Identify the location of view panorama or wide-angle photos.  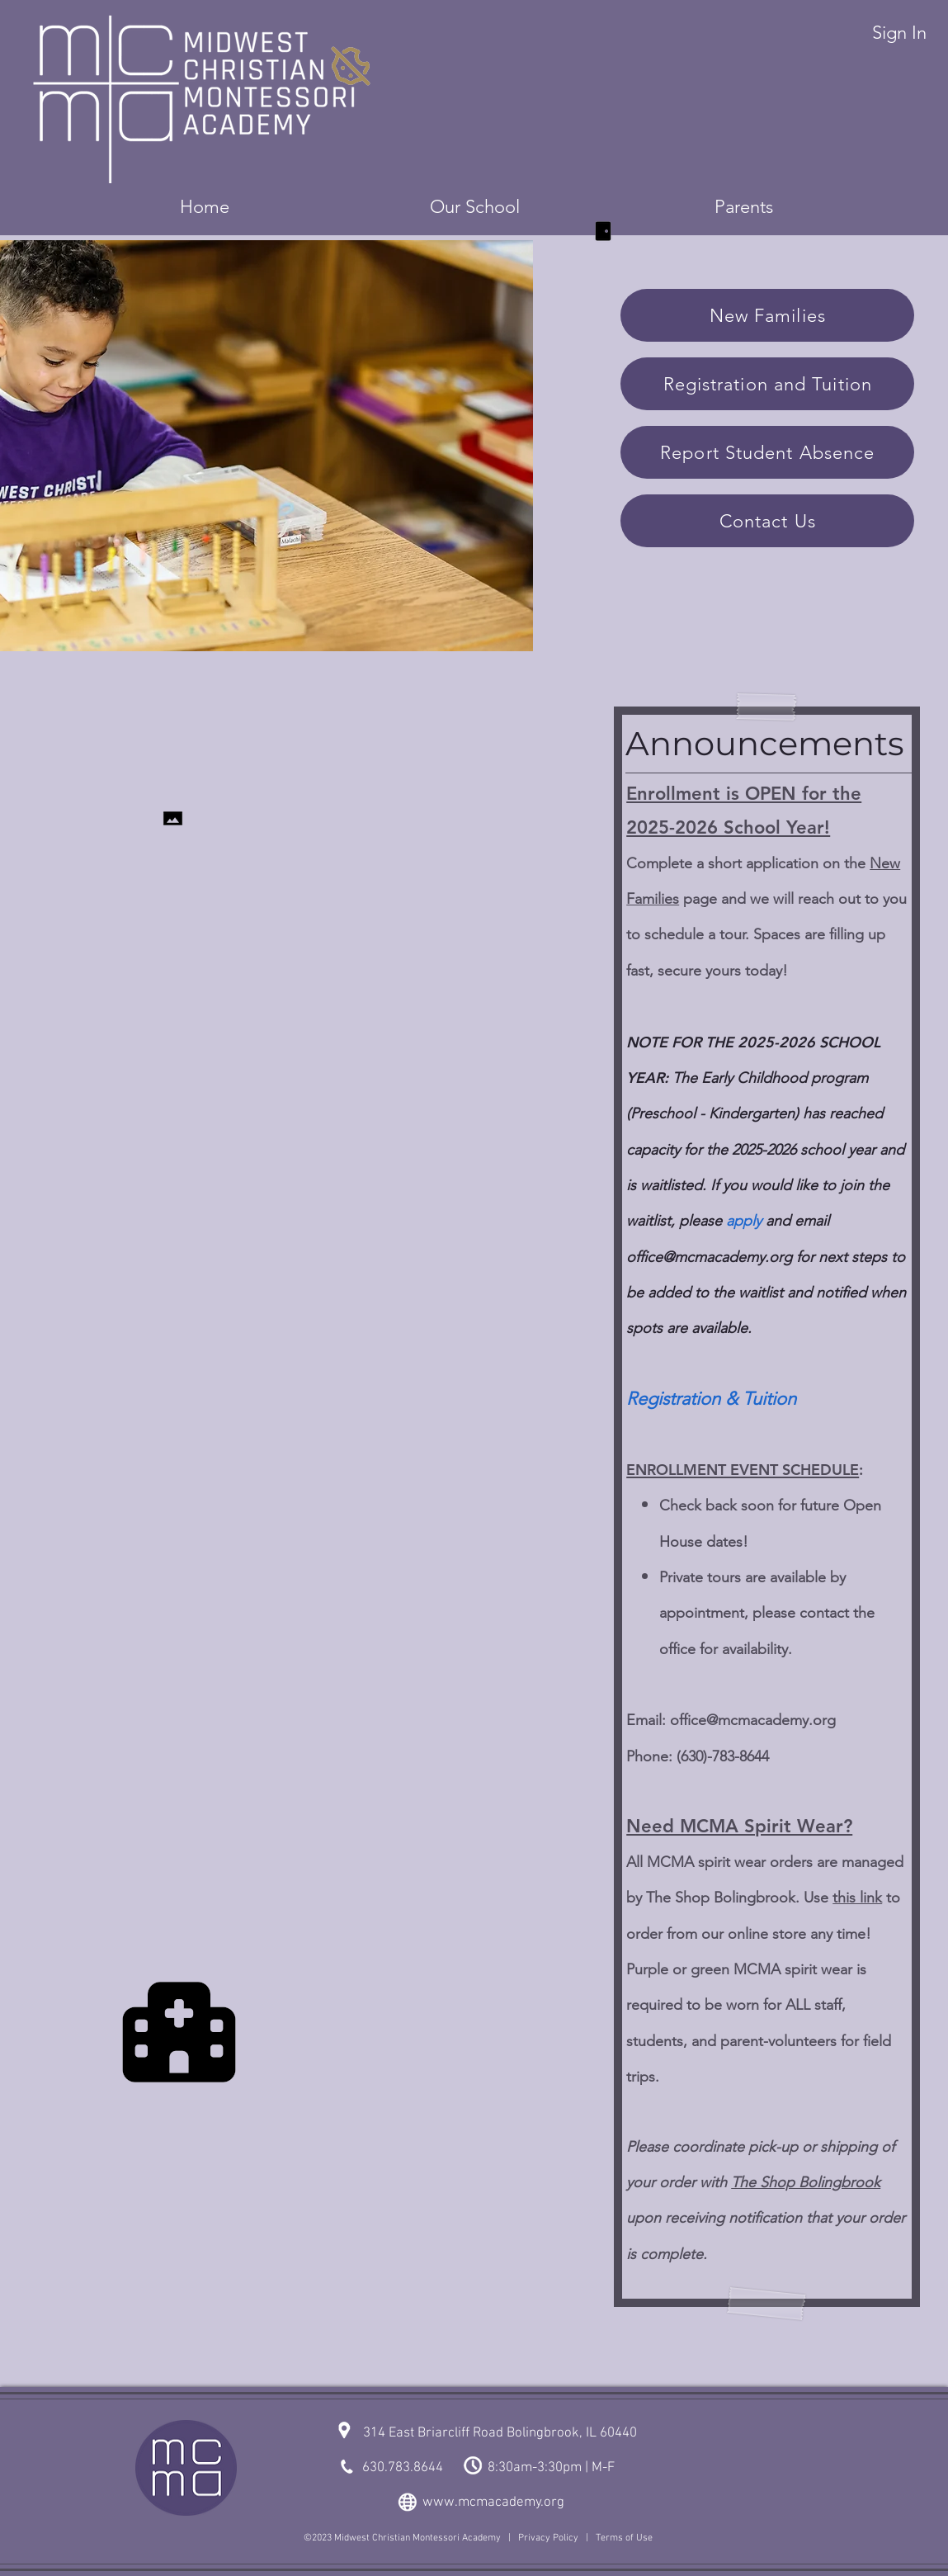
(172, 818).